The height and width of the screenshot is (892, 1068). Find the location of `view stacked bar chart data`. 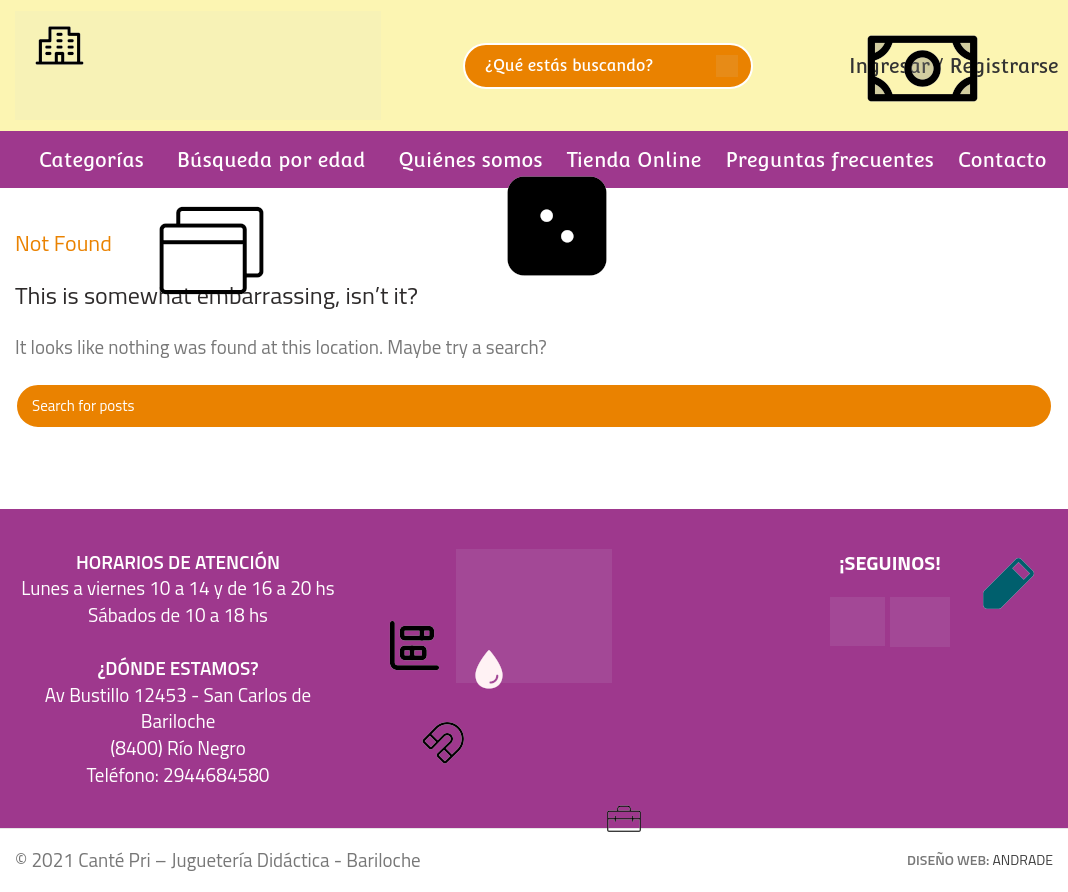

view stacked bar chart data is located at coordinates (414, 645).